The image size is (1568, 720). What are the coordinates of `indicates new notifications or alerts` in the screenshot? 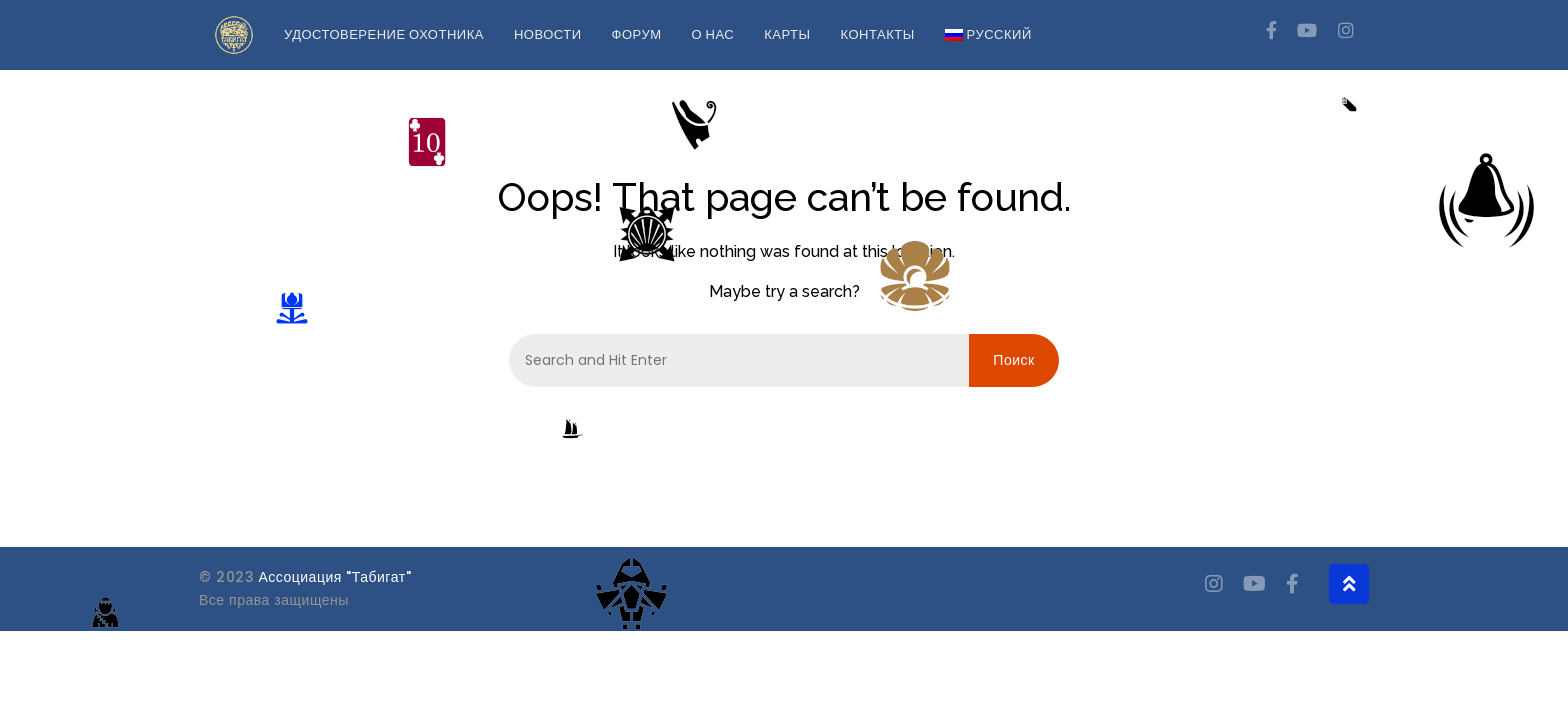 It's located at (1486, 199).